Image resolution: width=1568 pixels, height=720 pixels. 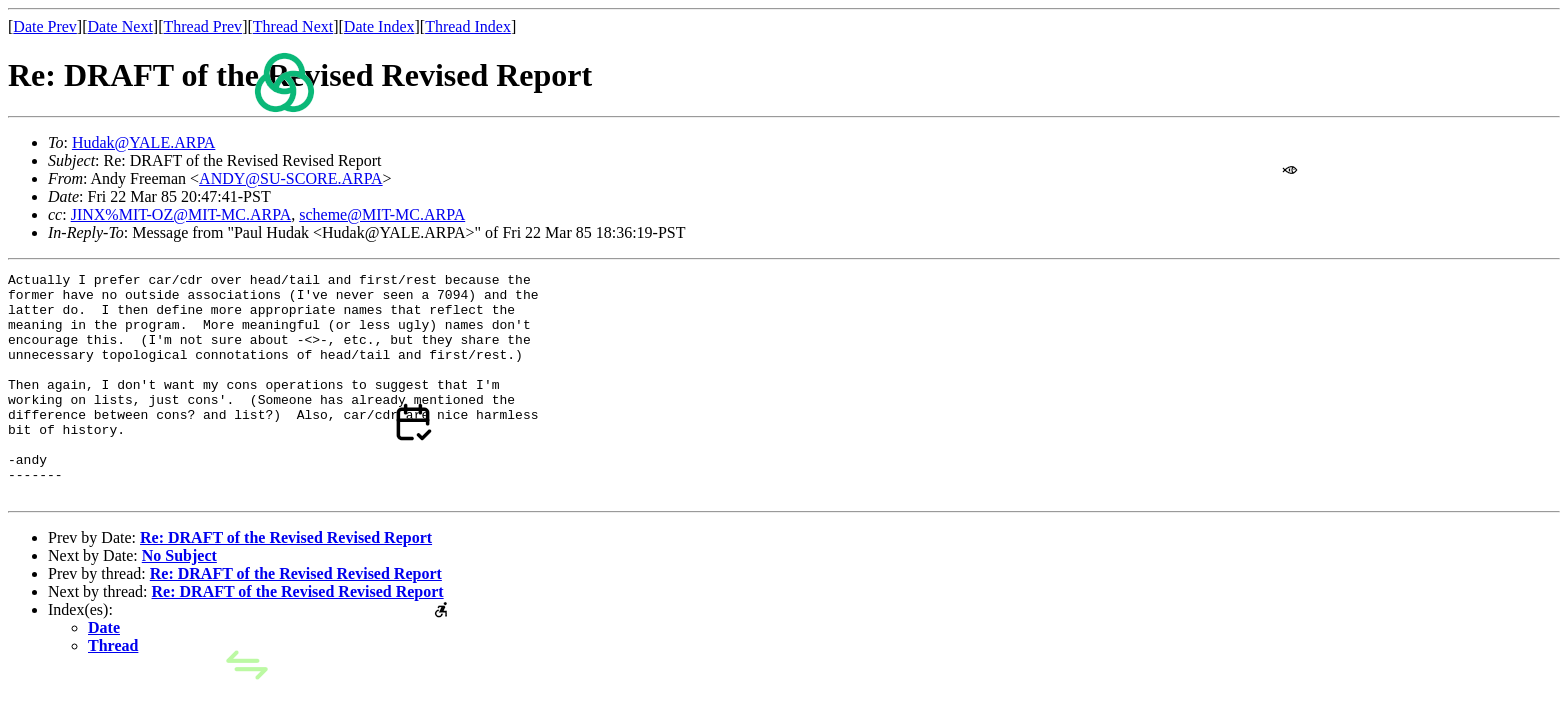 What do you see at coordinates (1290, 170) in the screenshot?
I see `browse seafood or fish-related content` at bounding box center [1290, 170].